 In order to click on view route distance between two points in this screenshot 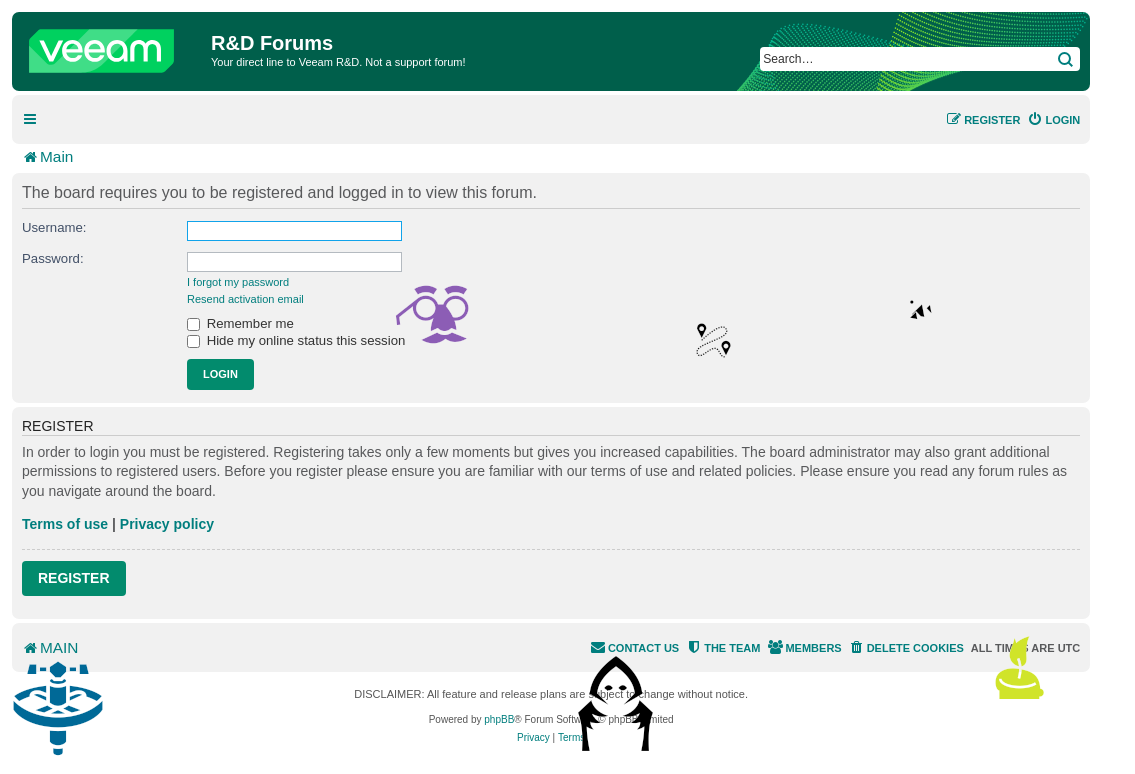, I will do `click(713, 340)`.